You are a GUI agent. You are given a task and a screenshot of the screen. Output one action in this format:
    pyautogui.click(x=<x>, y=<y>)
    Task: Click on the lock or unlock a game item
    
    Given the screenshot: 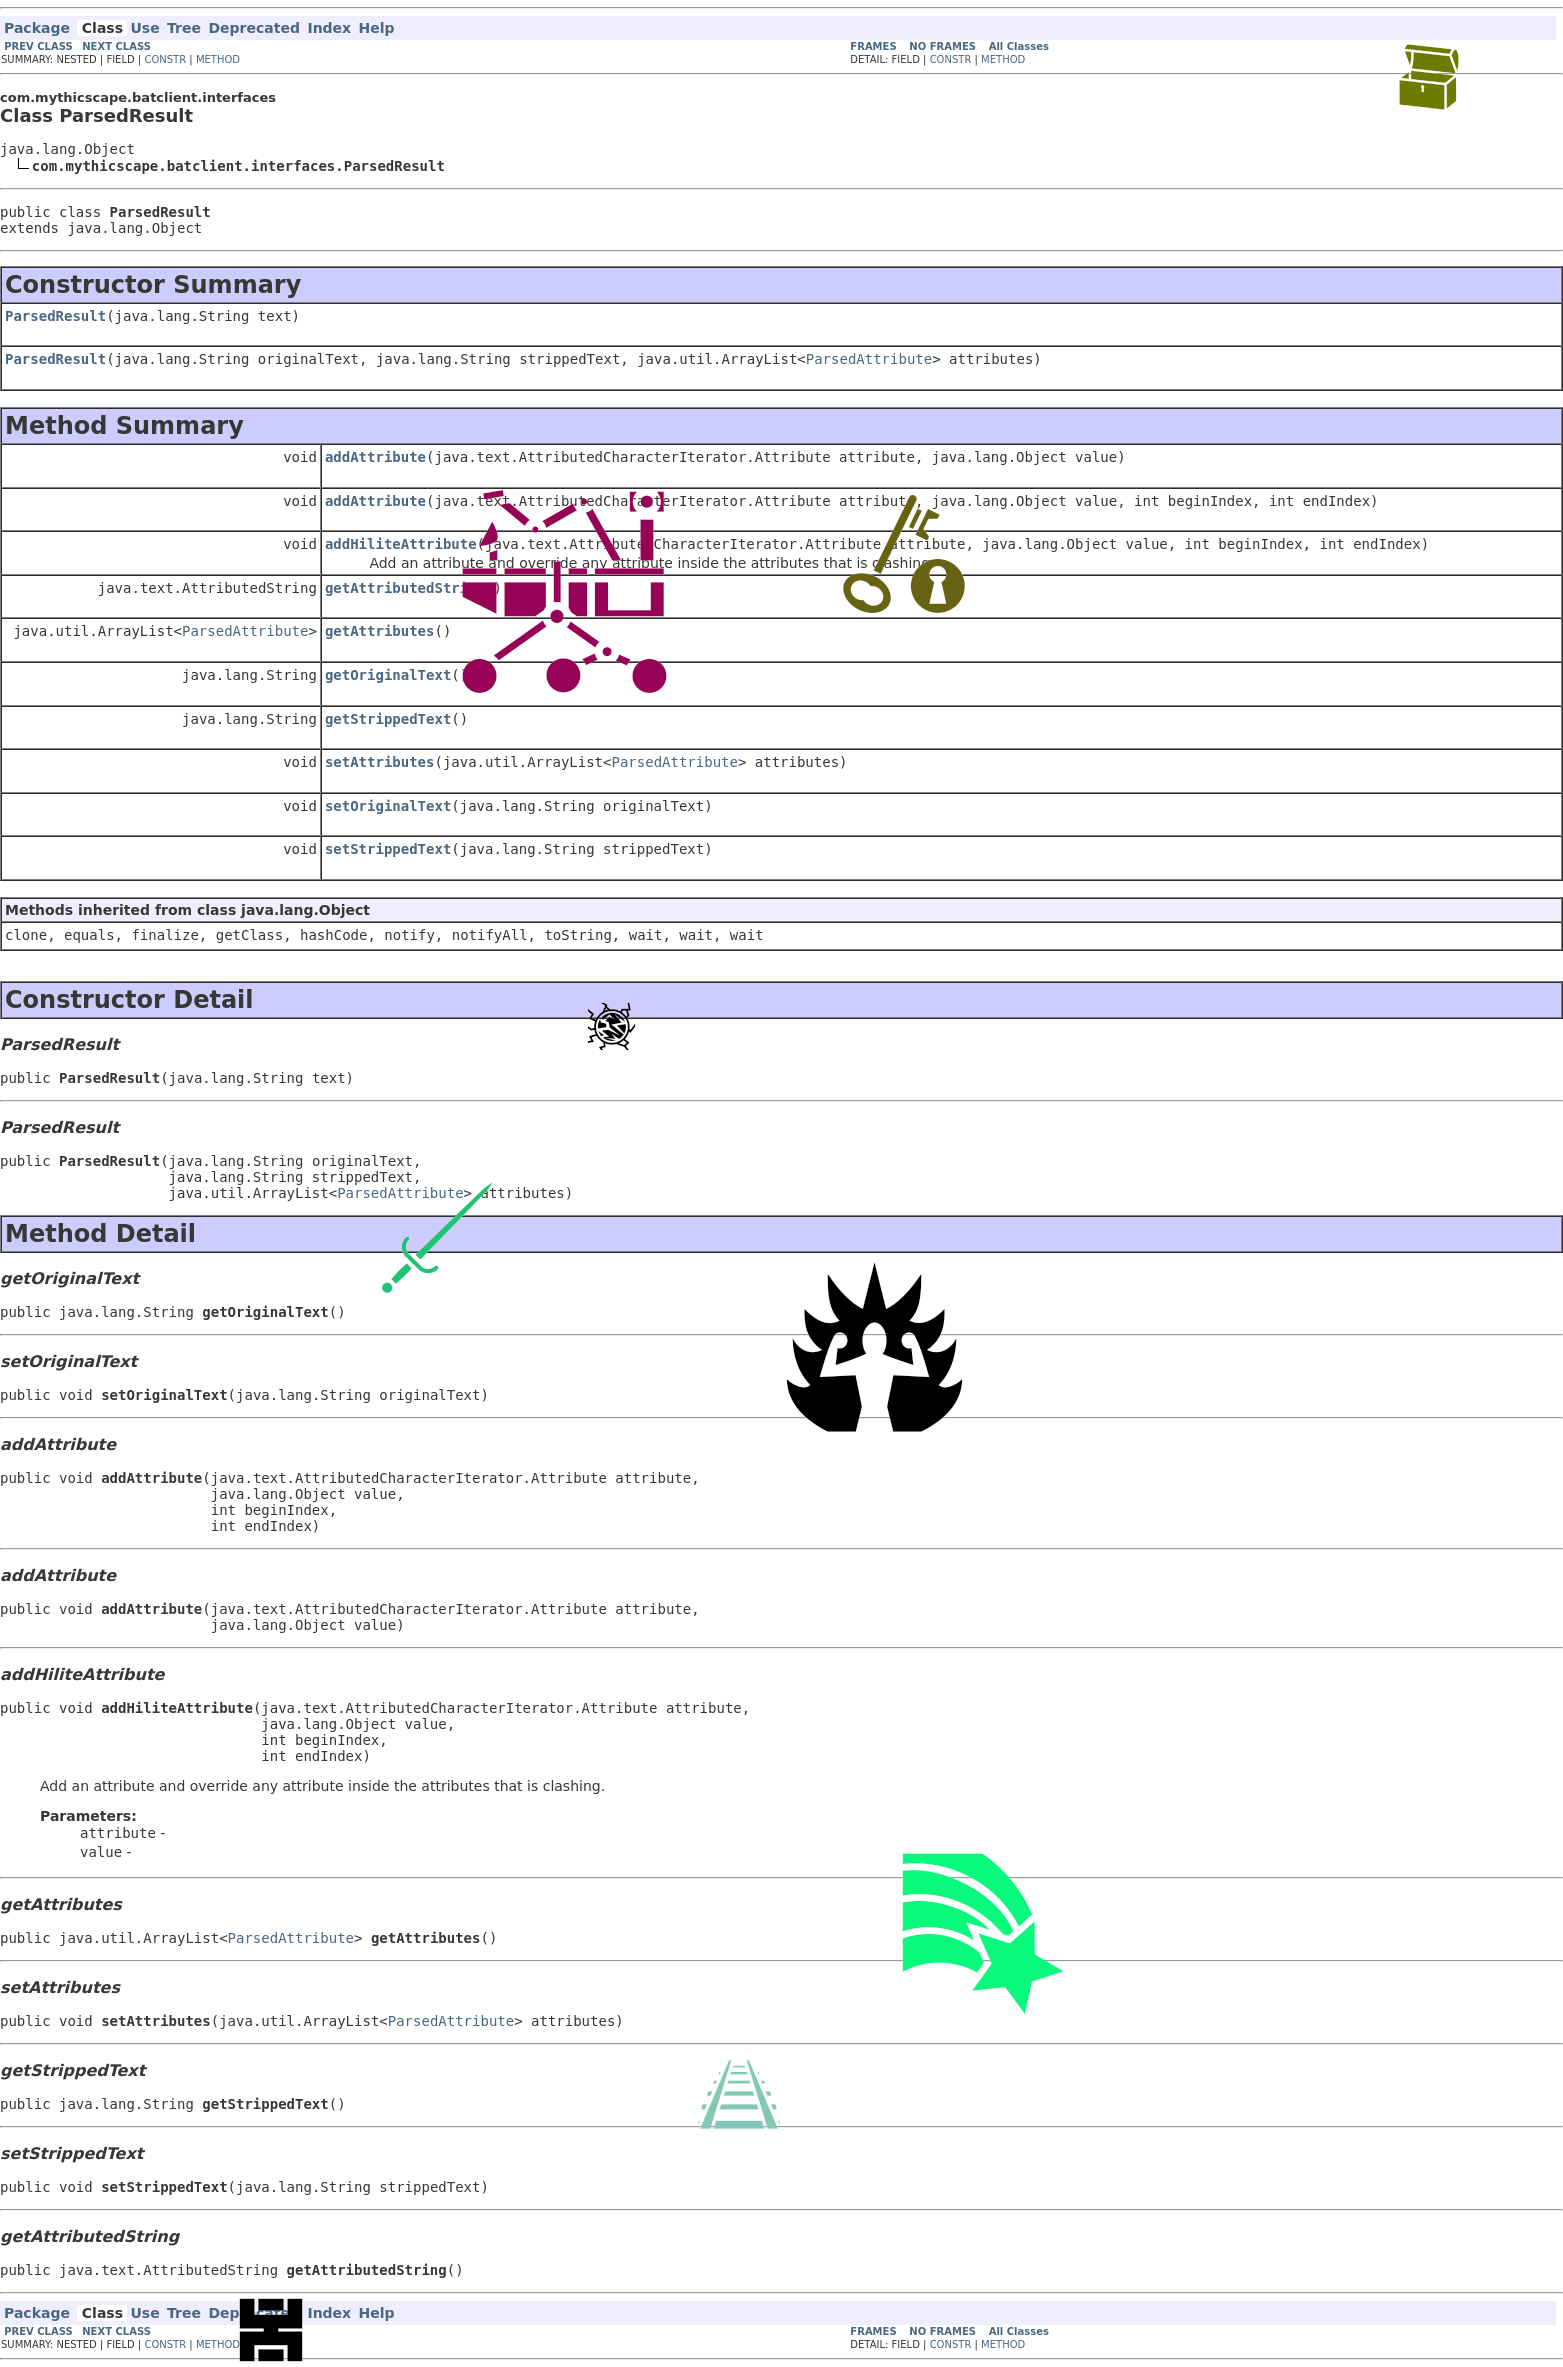 What is the action you would take?
    pyautogui.click(x=904, y=554)
    